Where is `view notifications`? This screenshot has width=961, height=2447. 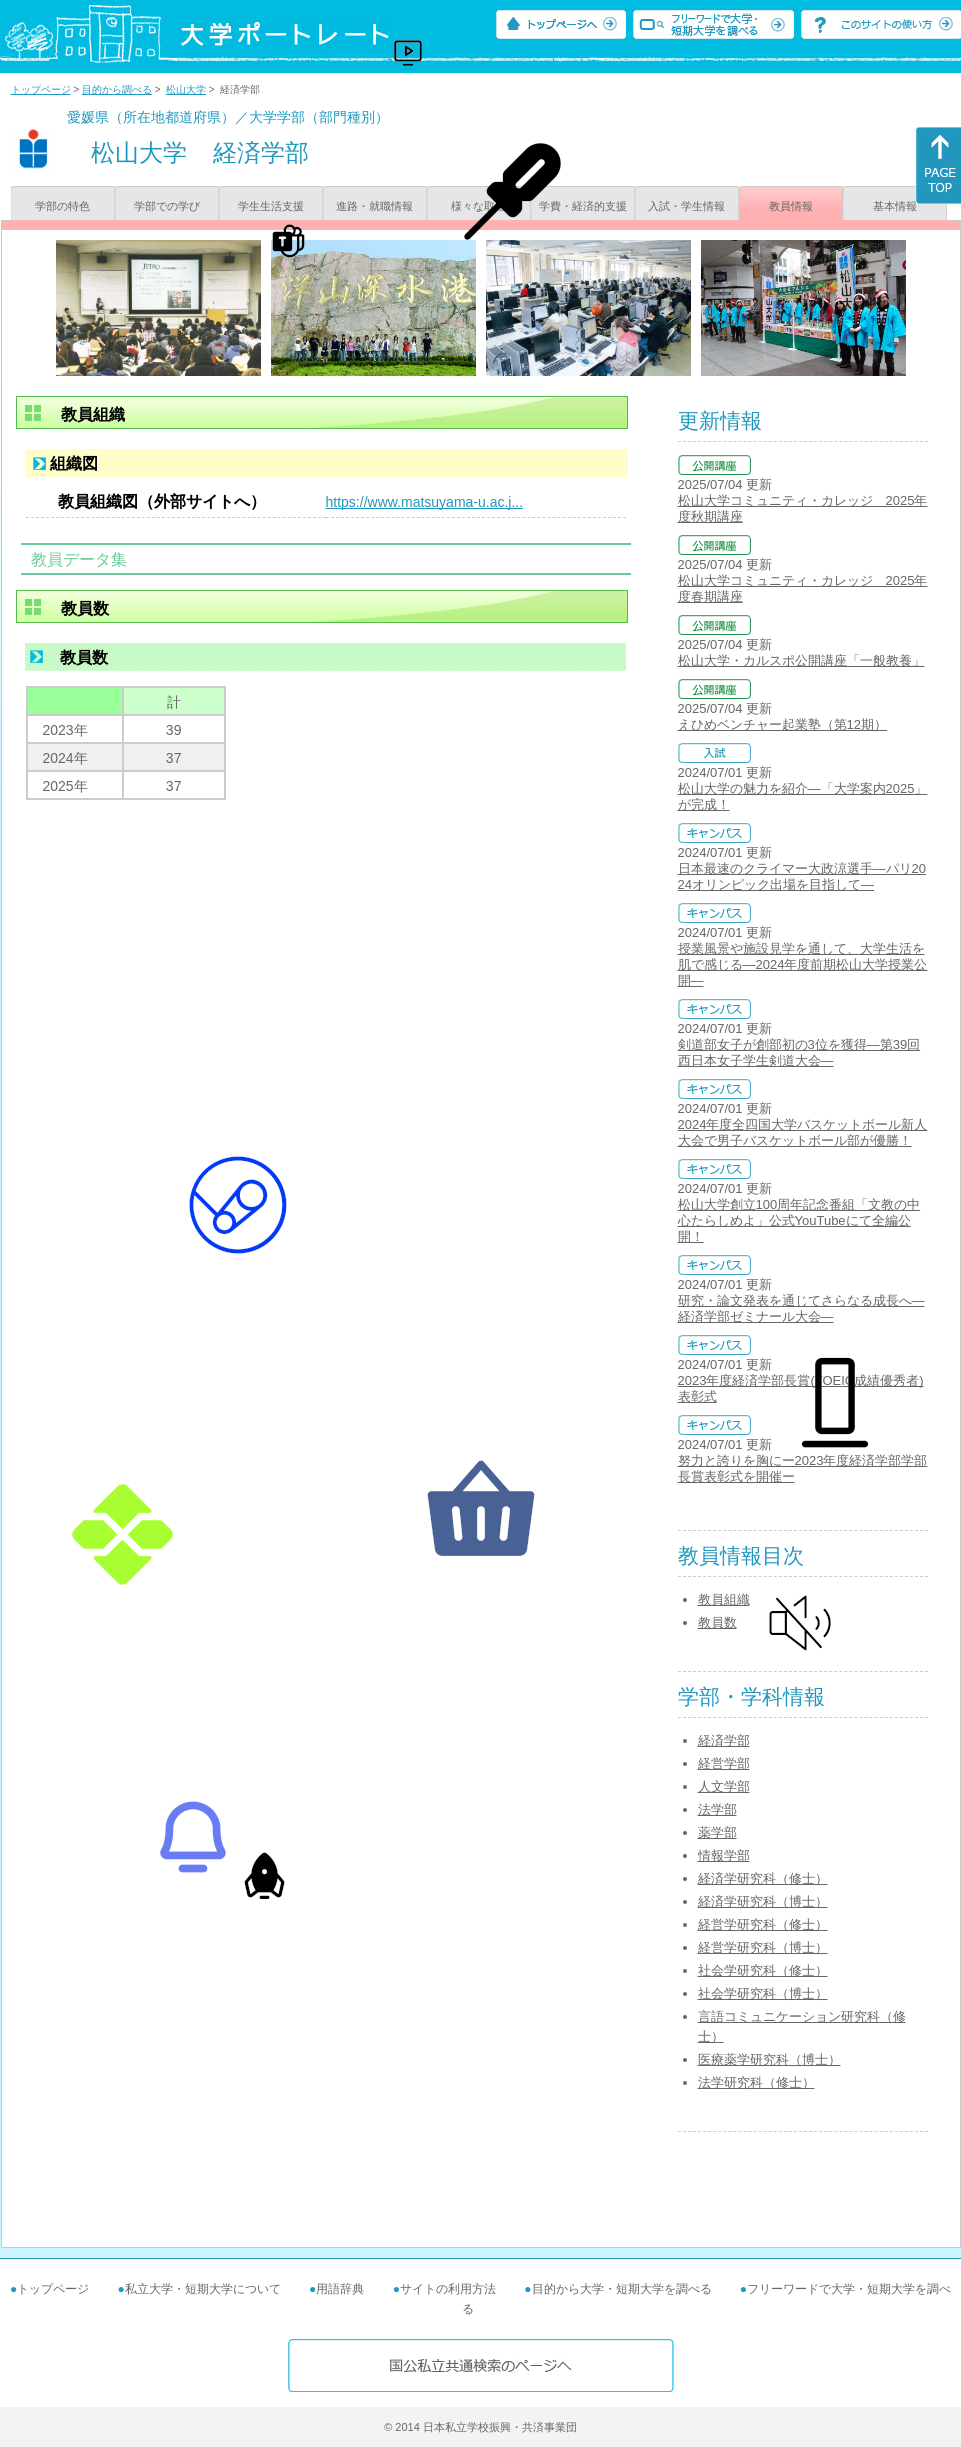
view notifications is located at coordinates (193, 1837).